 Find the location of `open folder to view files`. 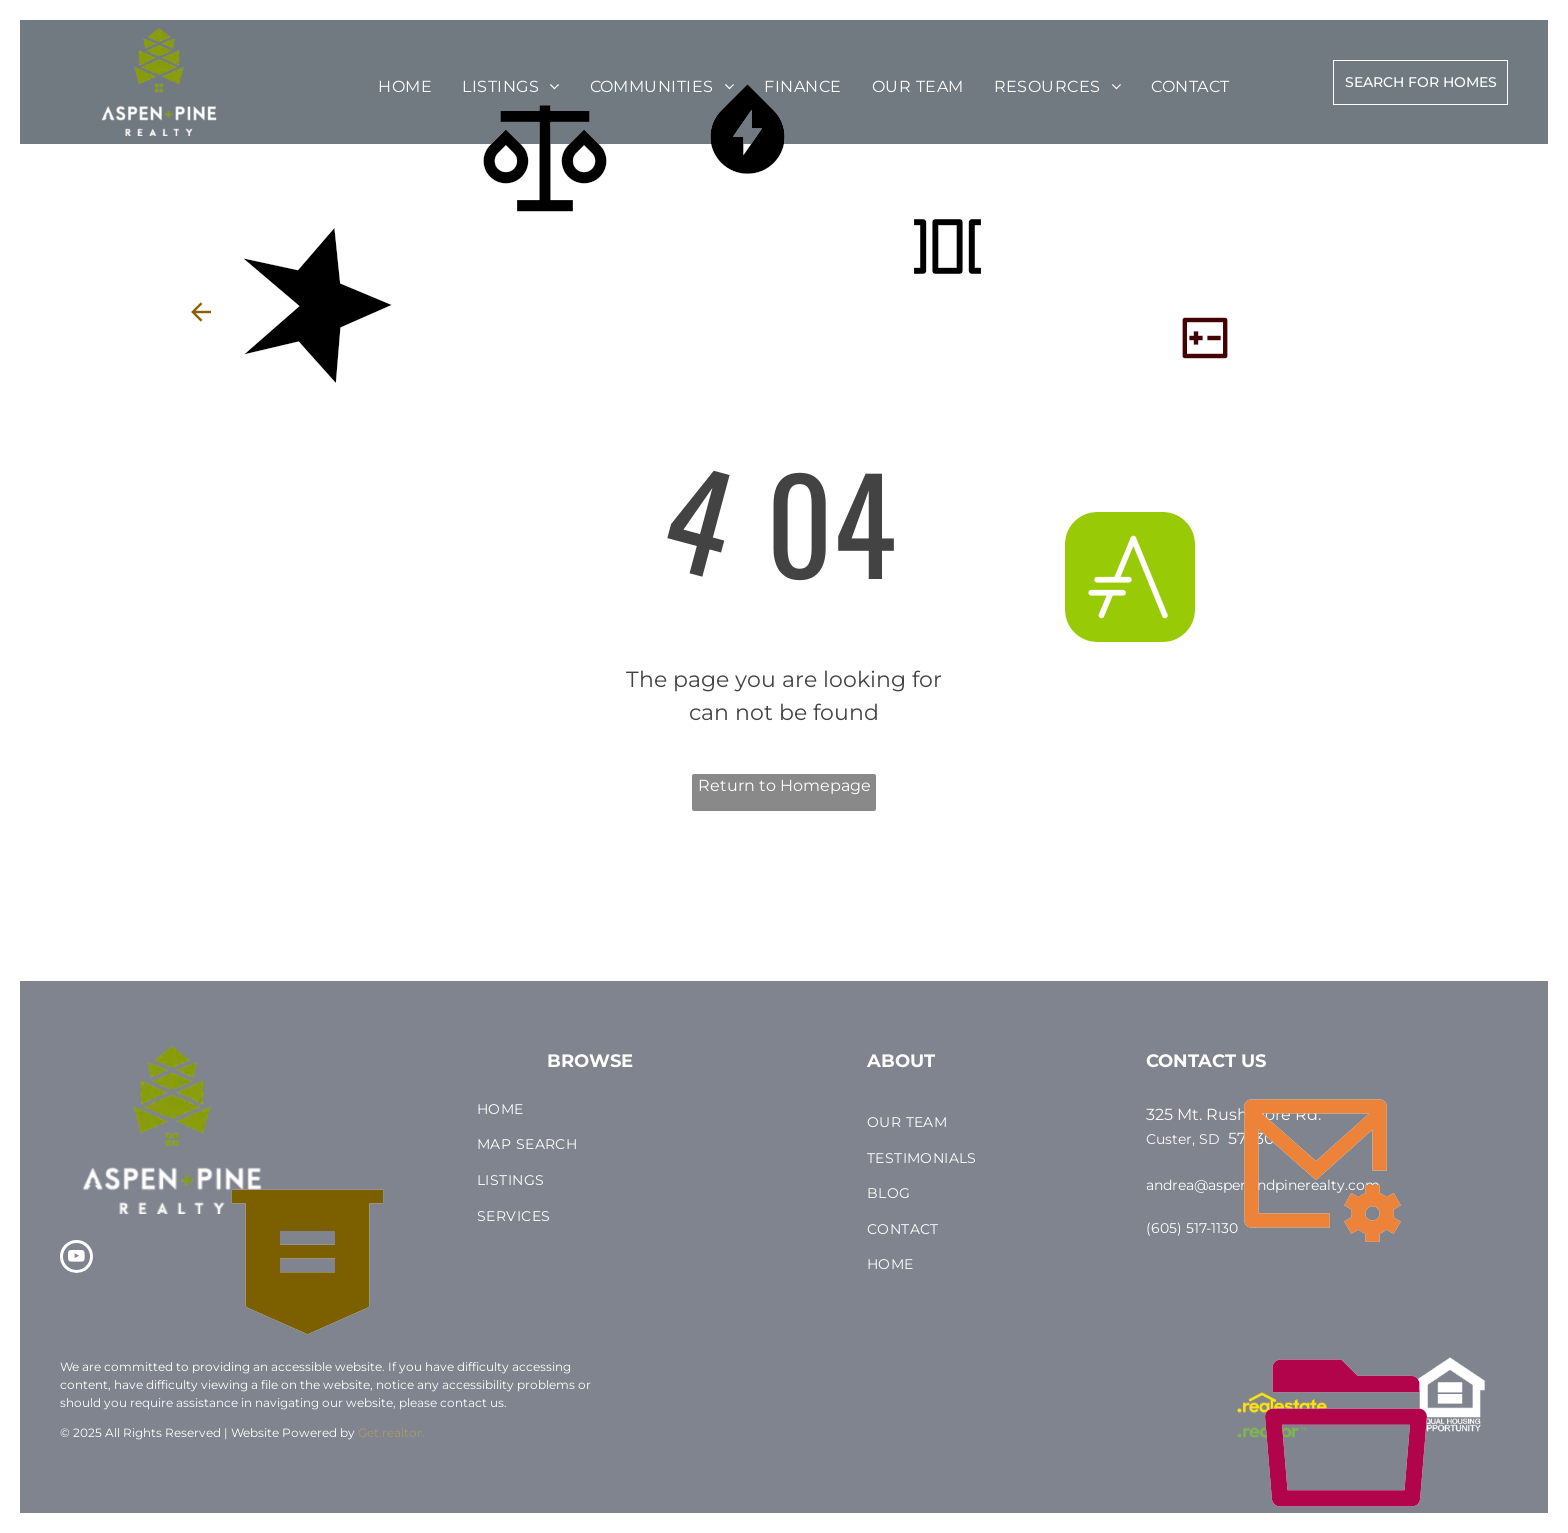

open folder to view files is located at coordinates (1346, 1433).